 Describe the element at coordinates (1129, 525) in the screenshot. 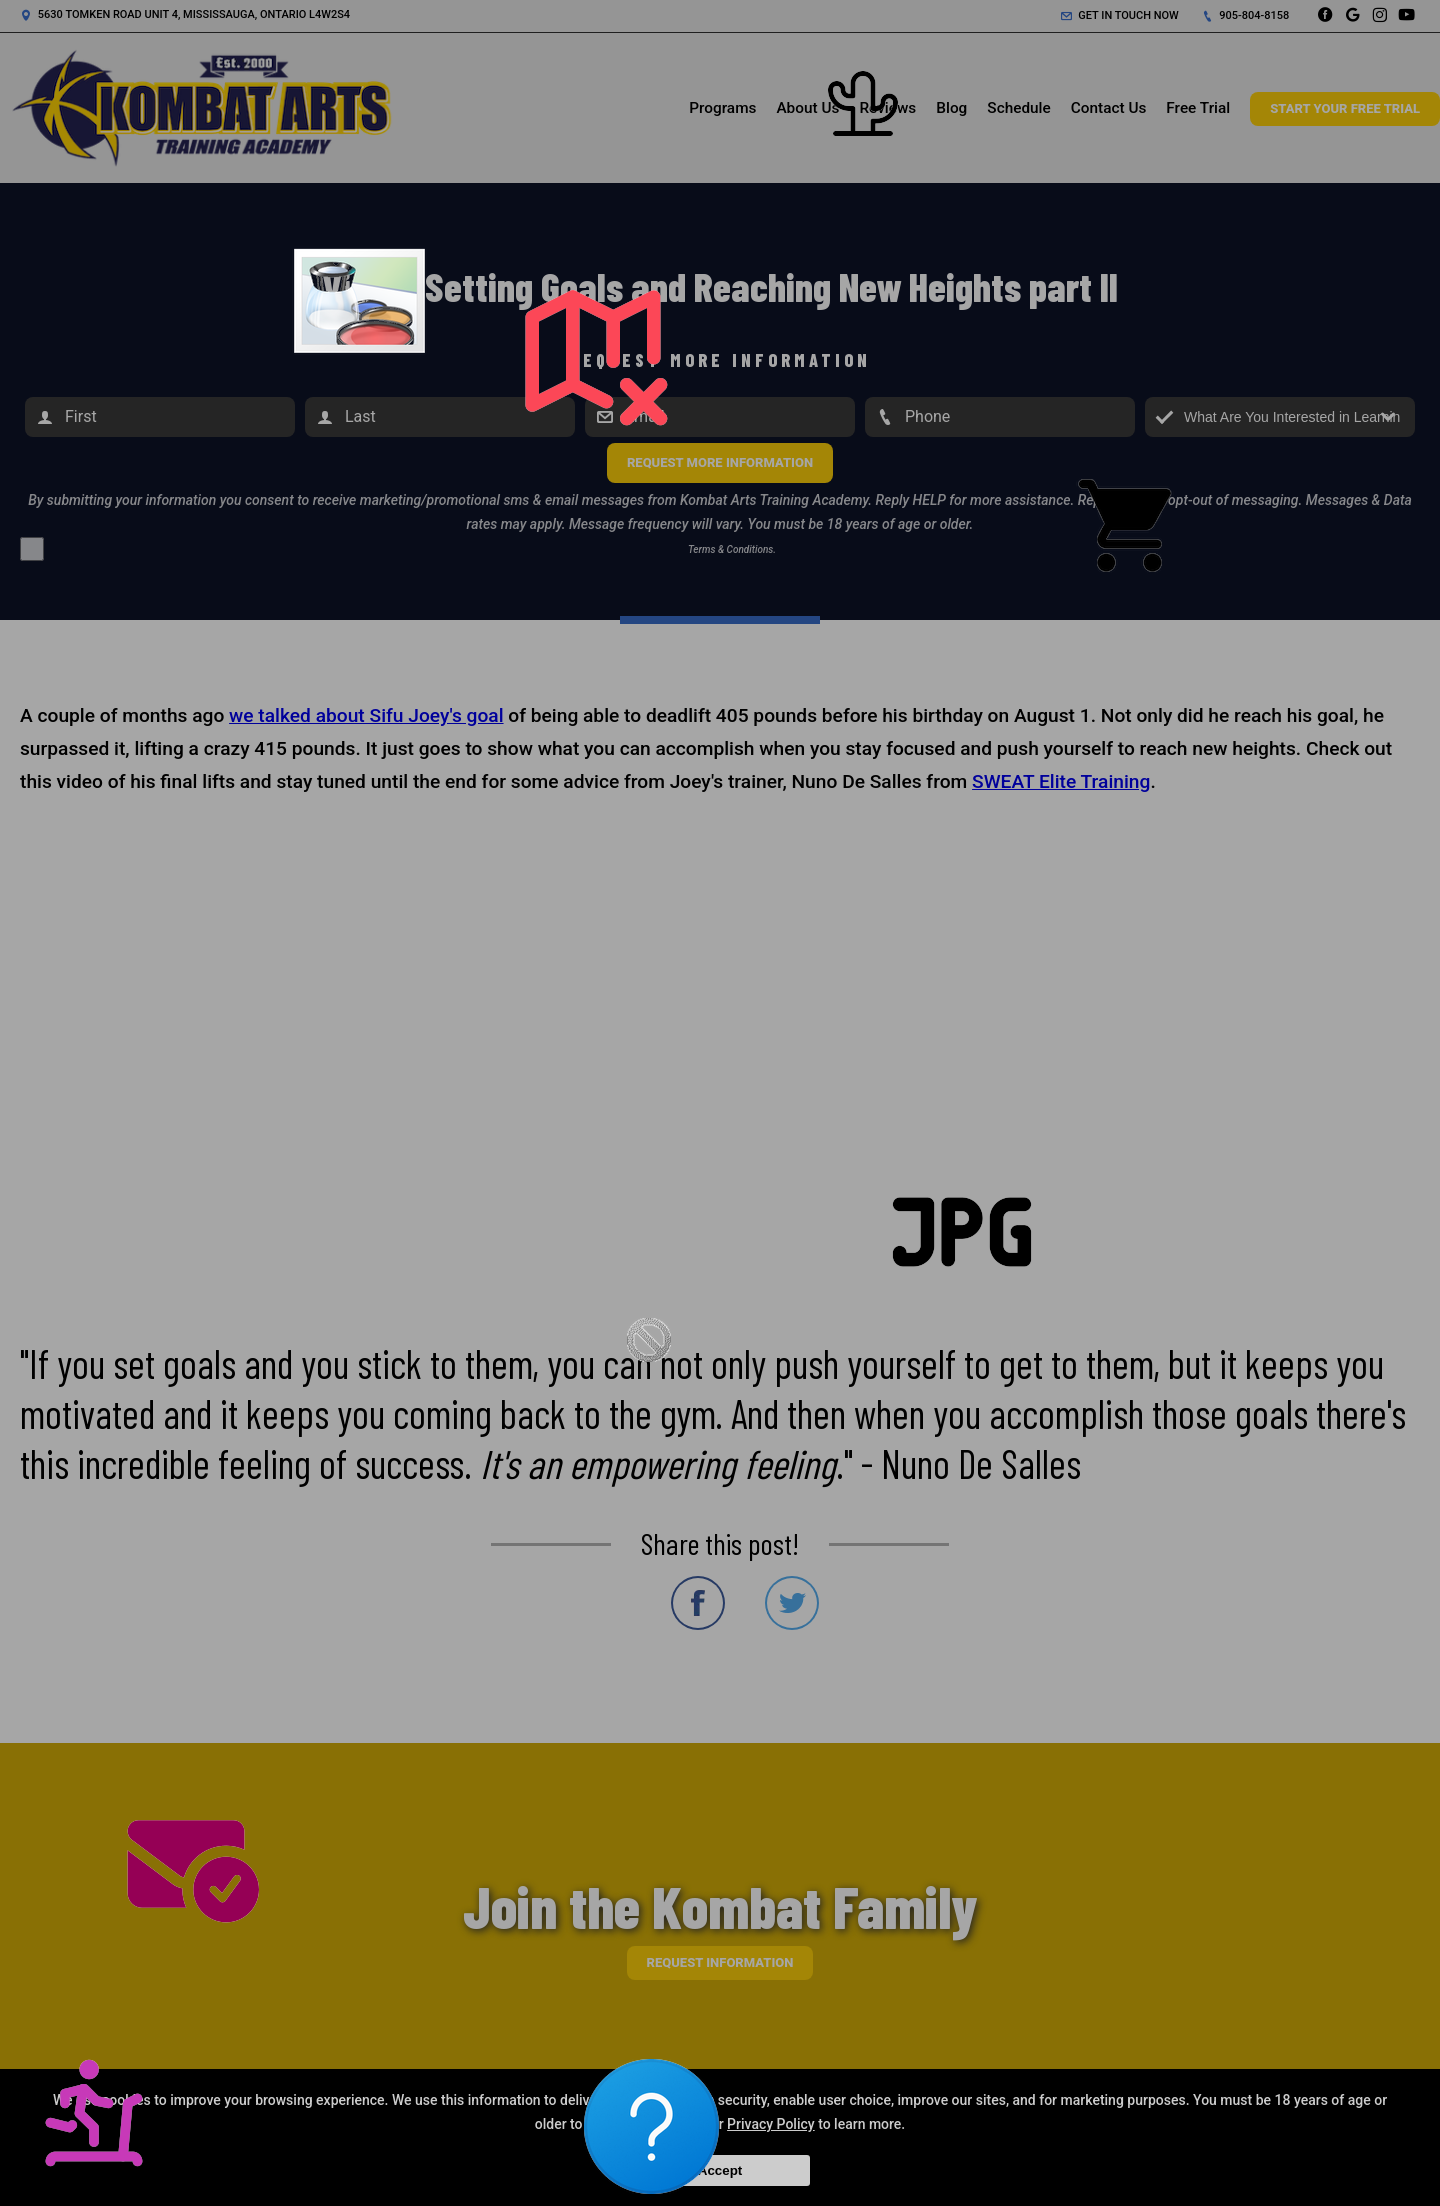

I see `view your shopping cart` at that location.